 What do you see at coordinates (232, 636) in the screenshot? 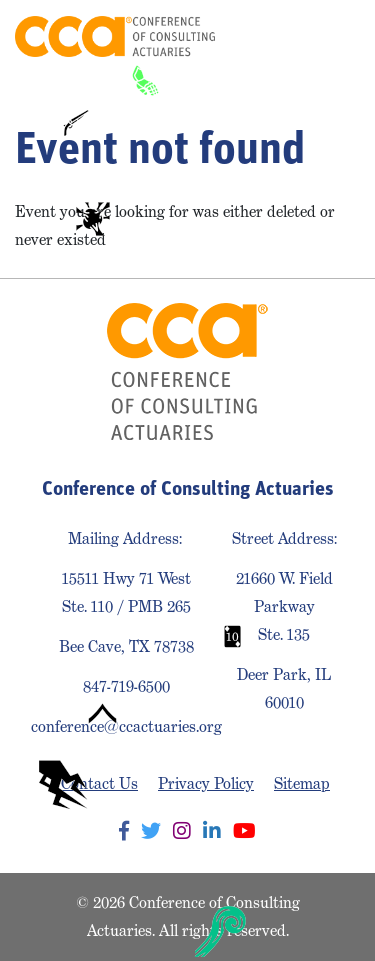
I see `ten of diamonds playing card` at bounding box center [232, 636].